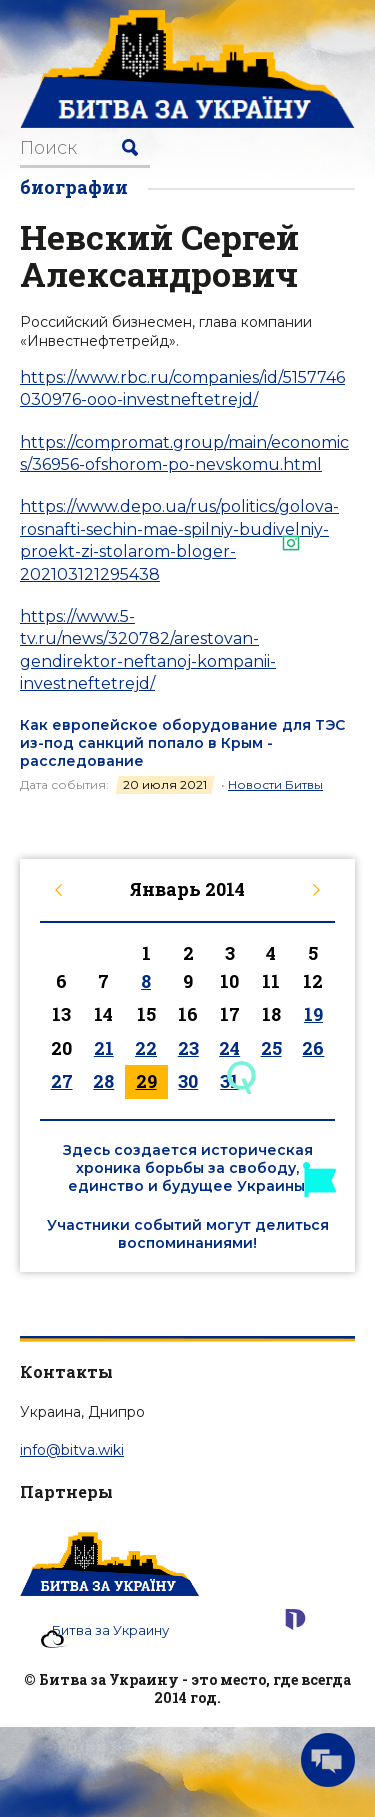  I want to click on font awesome brand logo, so click(319, 1179).